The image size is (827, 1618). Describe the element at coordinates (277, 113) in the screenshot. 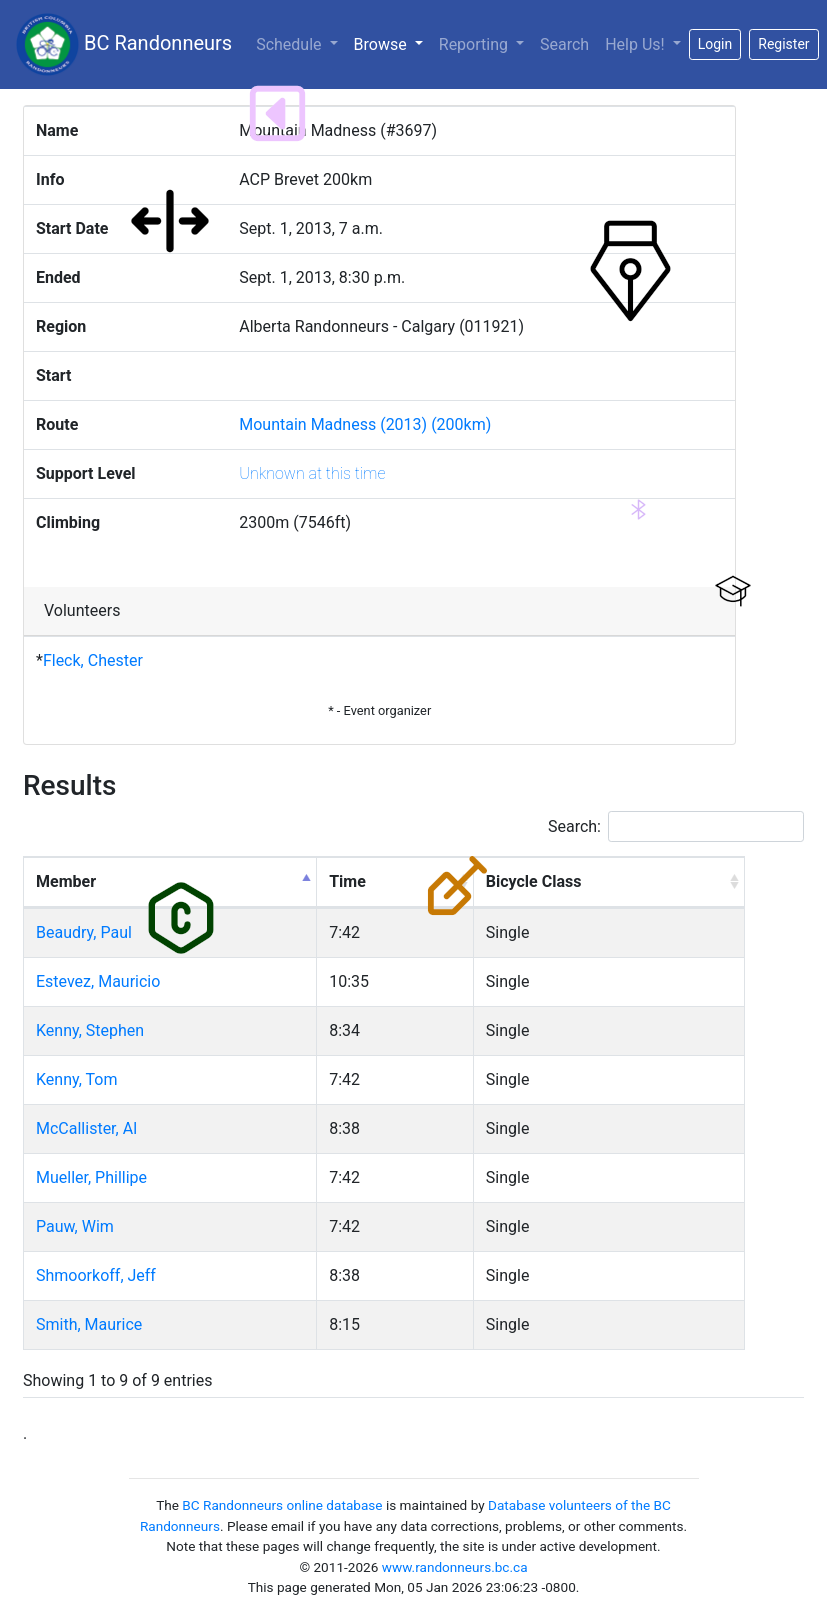

I see `navigate to the previous item or screen` at that location.